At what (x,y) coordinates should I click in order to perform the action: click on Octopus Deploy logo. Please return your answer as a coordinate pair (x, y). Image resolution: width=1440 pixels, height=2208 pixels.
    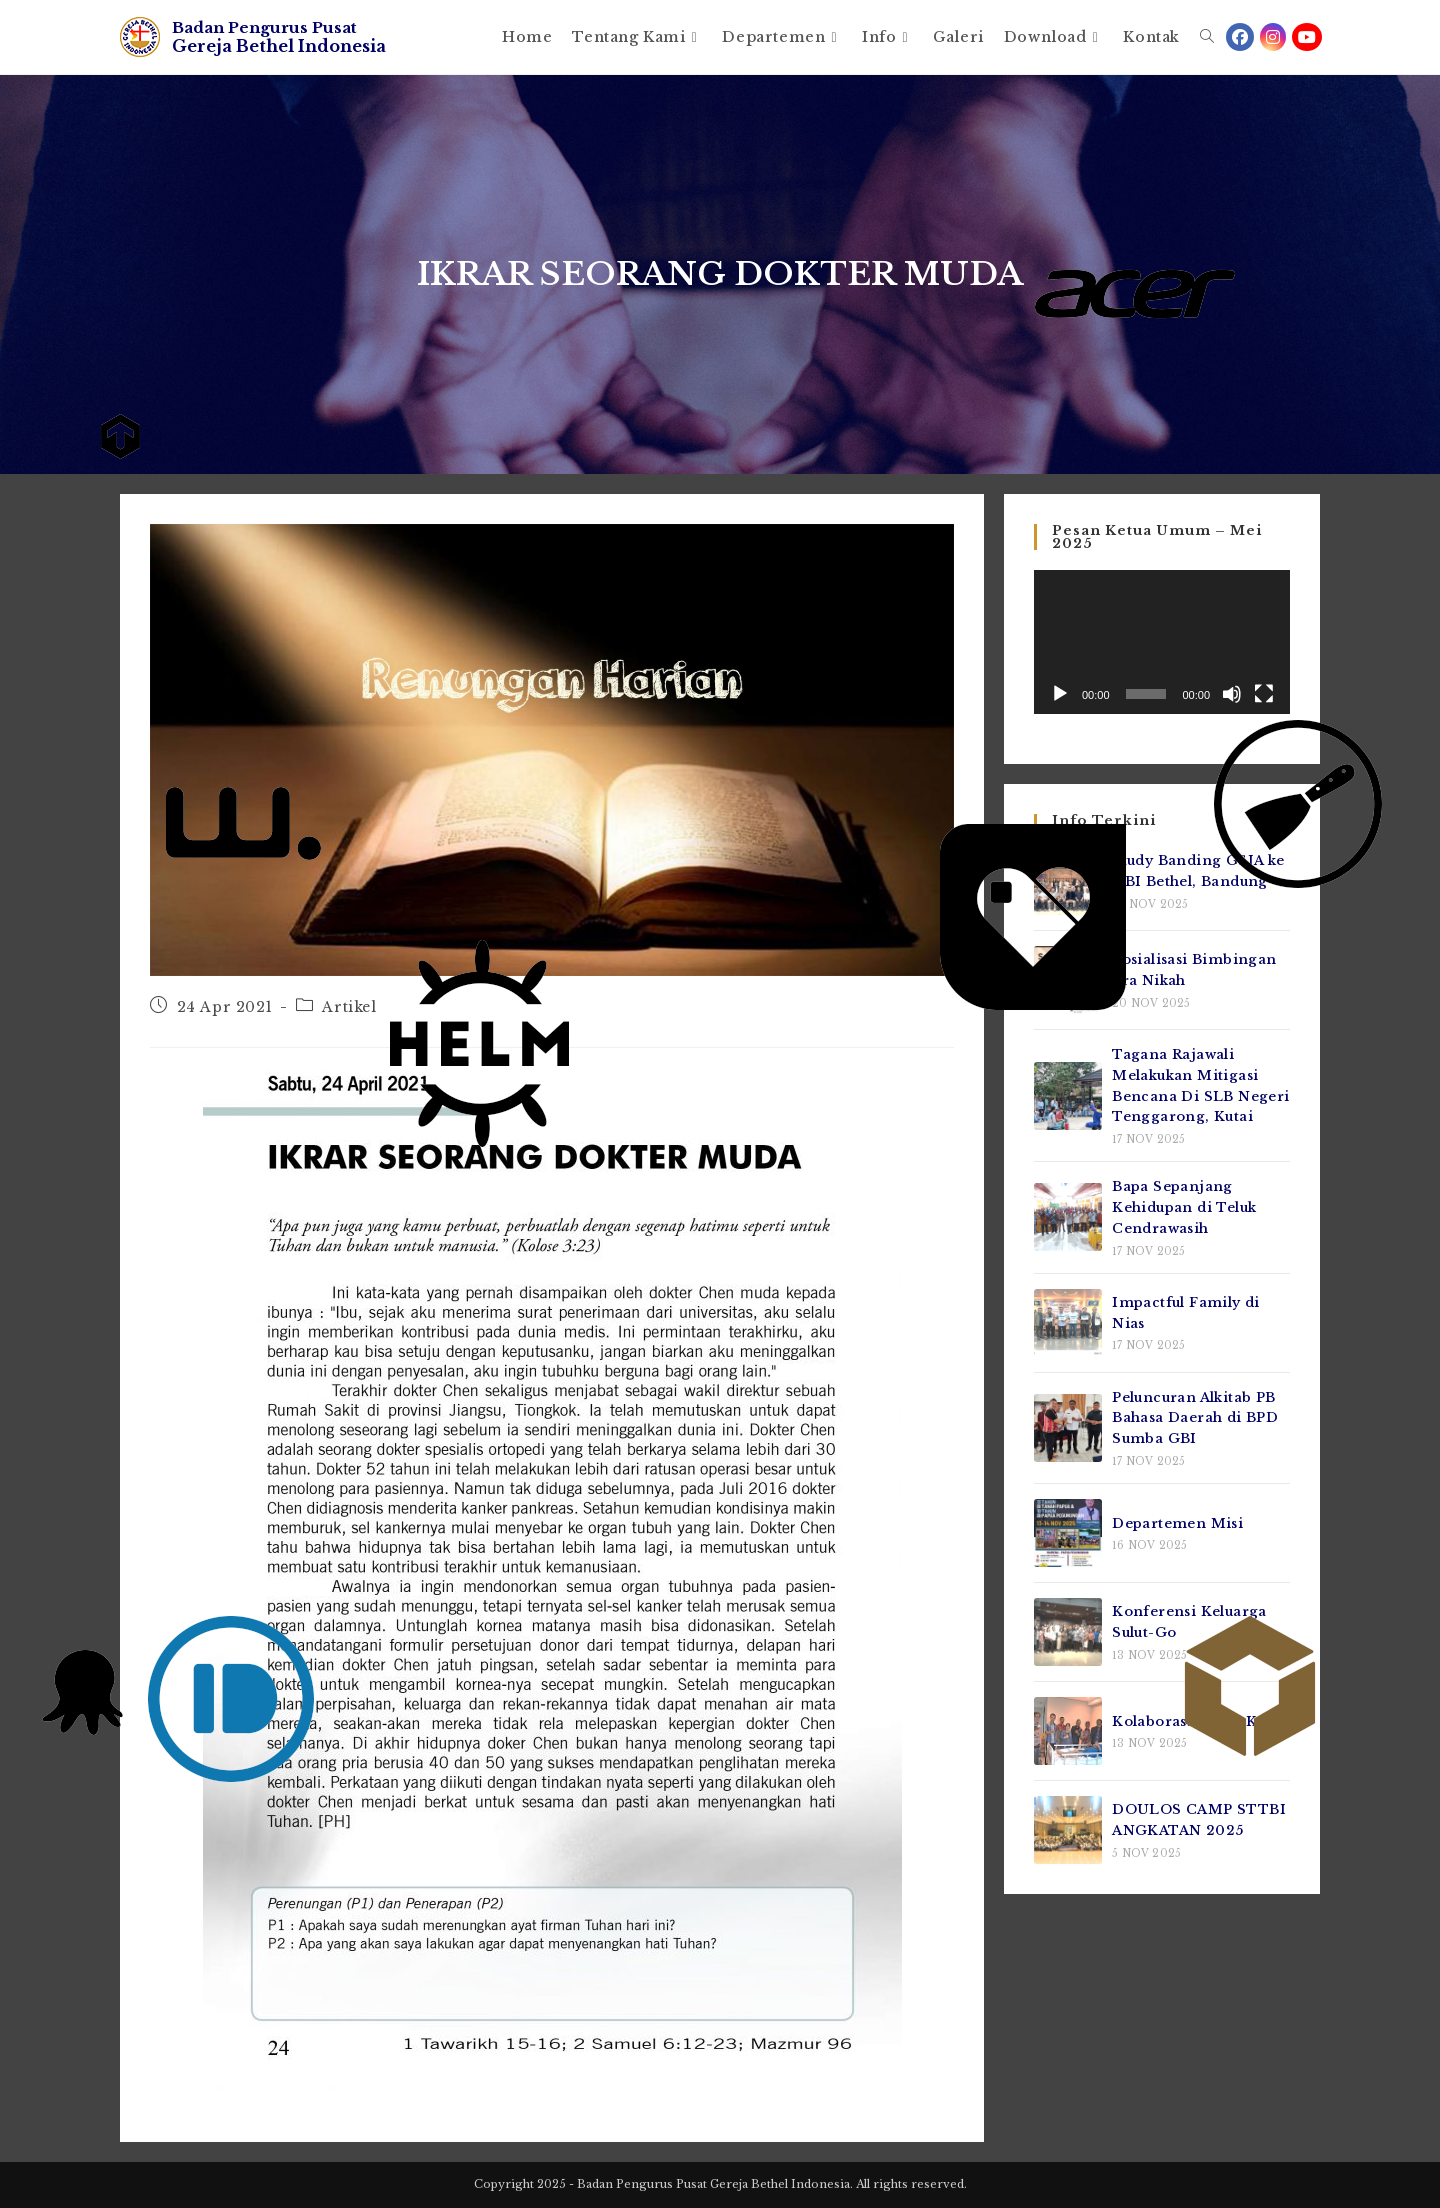
    Looking at the image, I should click on (82, 1692).